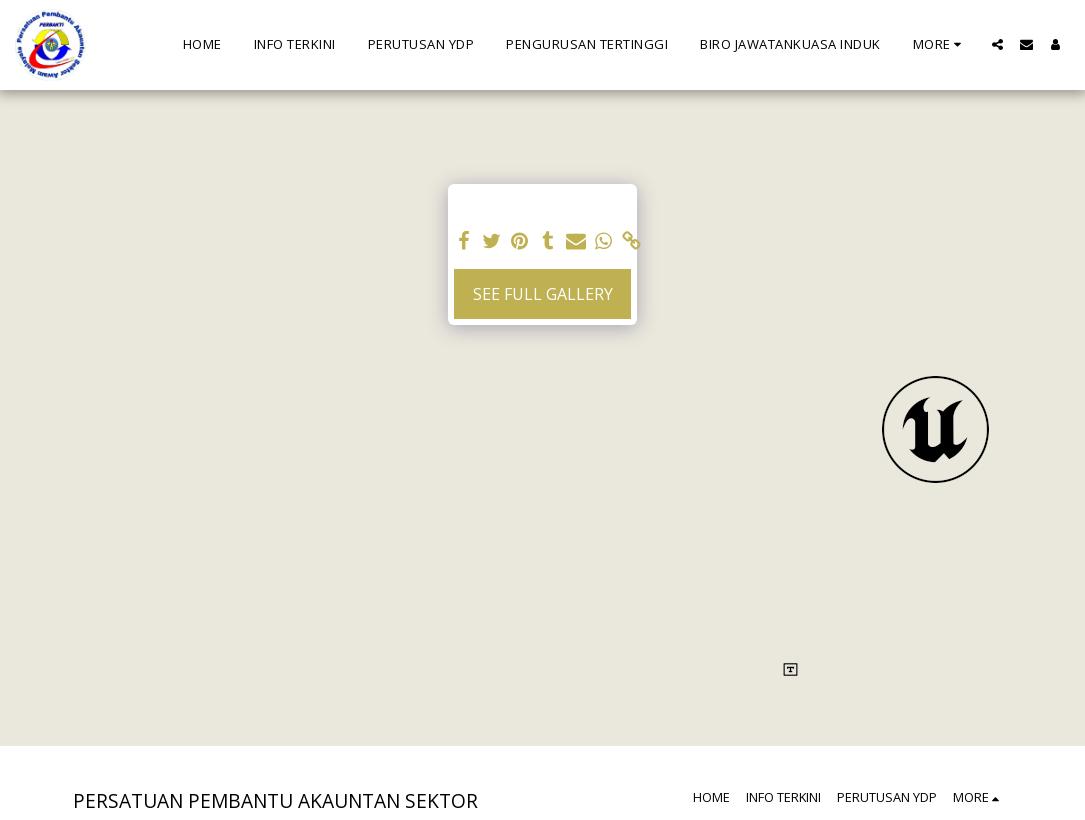 The width and height of the screenshot is (1085, 820). Describe the element at coordinates (935, 429) in the screenshot. I see `unreal engine logo` at that location.